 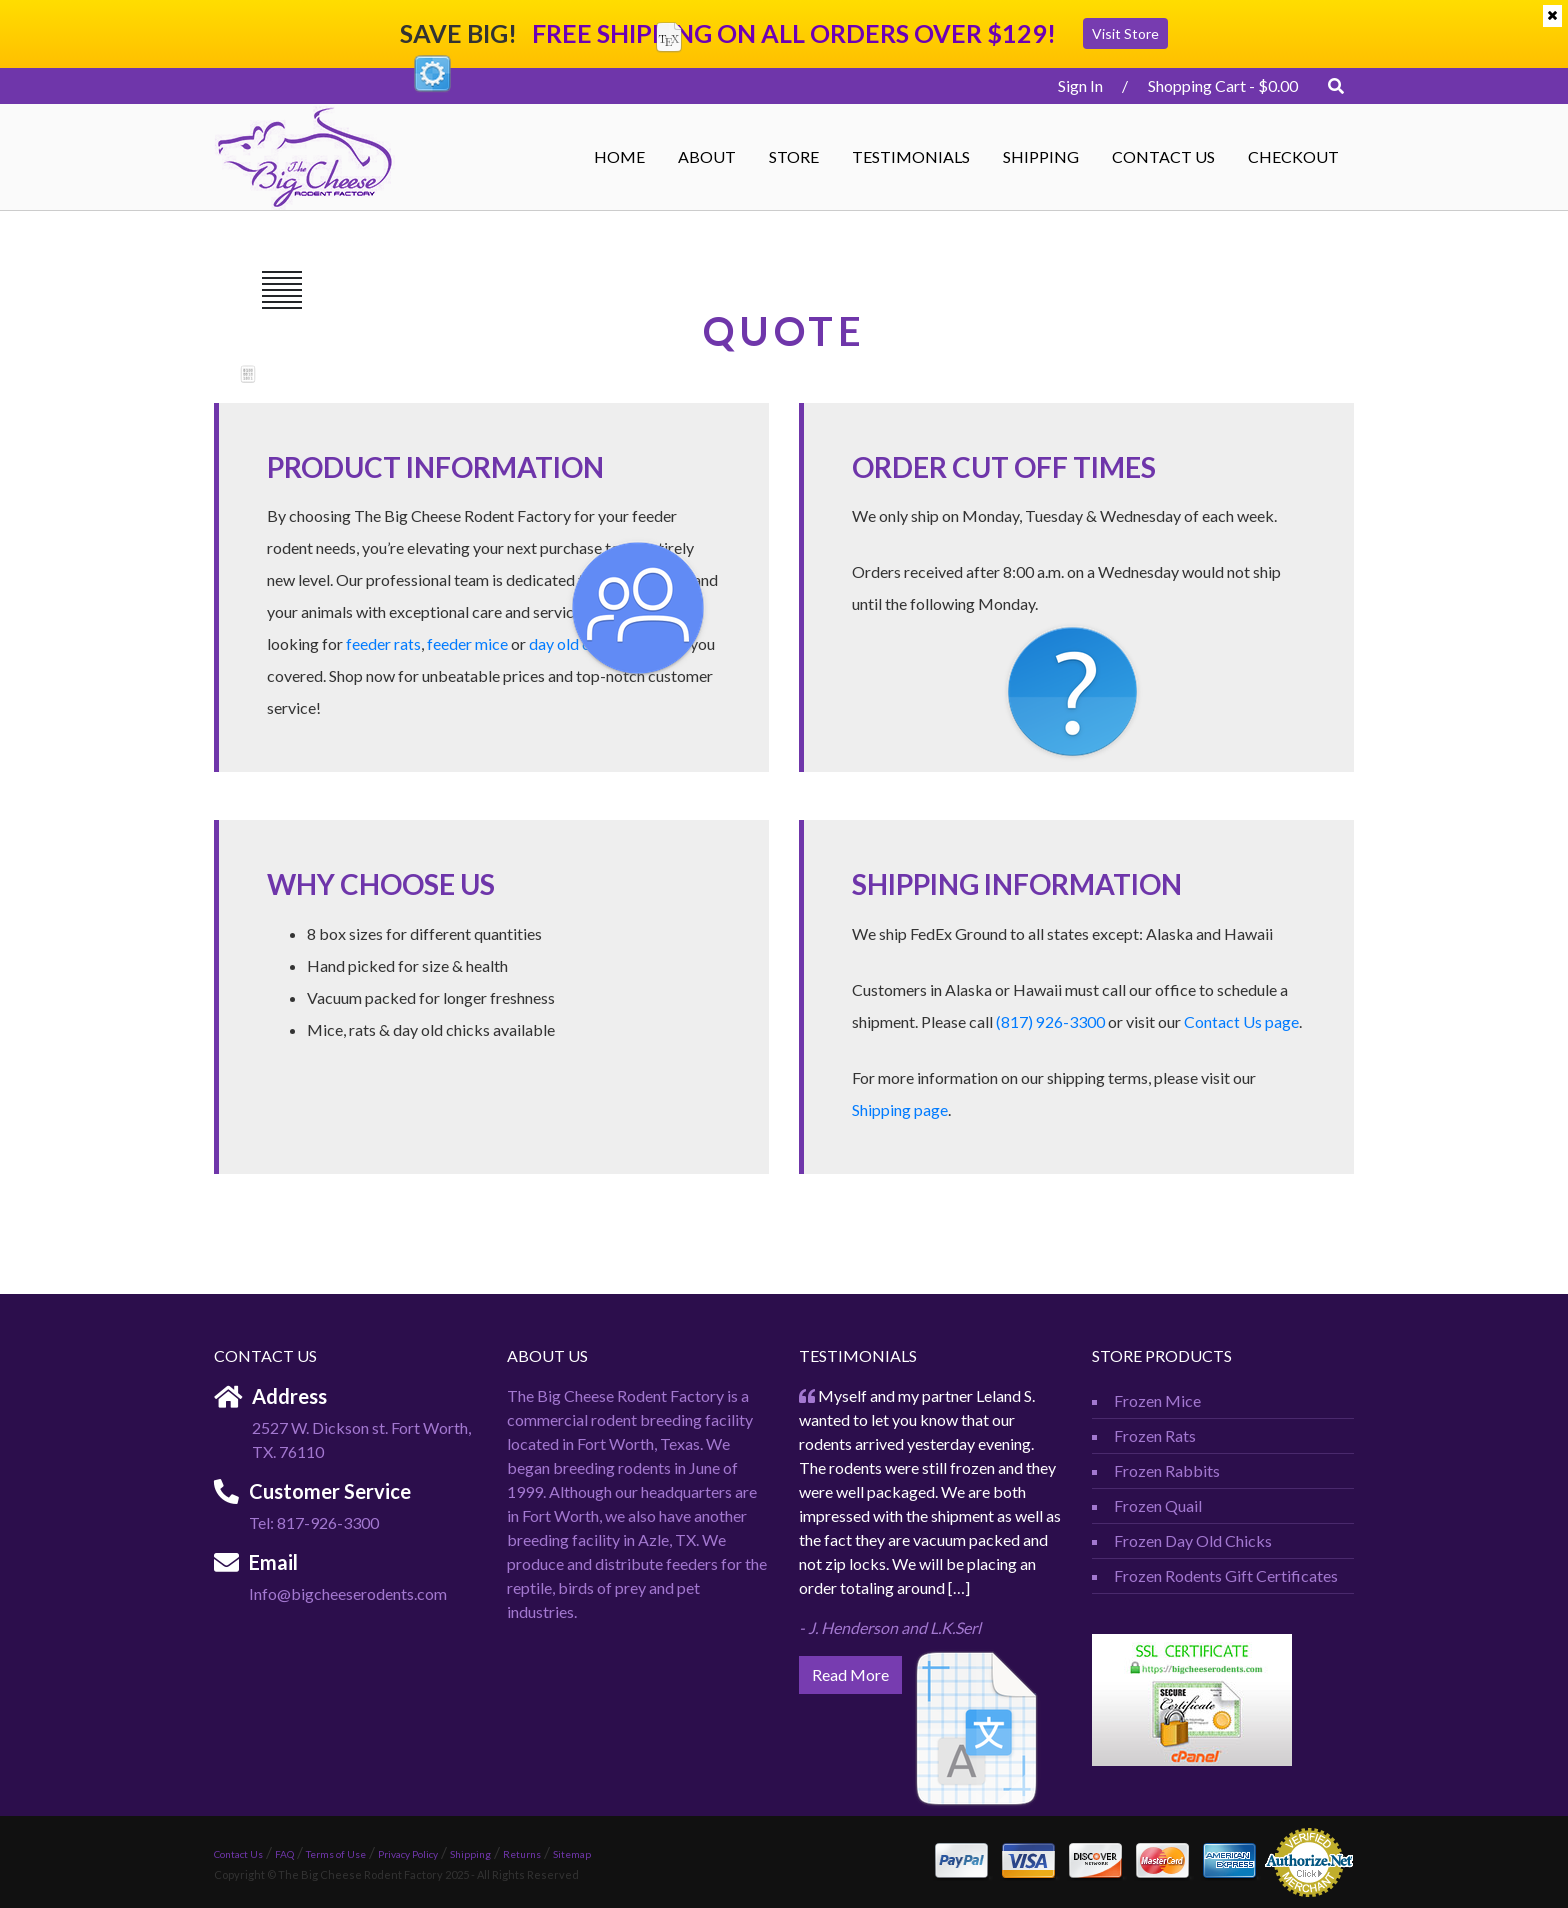 What do you see at coordinates (282, 291) in the screenshot?
I see `justify text to fill the full width` at bounding box center [282, 291].